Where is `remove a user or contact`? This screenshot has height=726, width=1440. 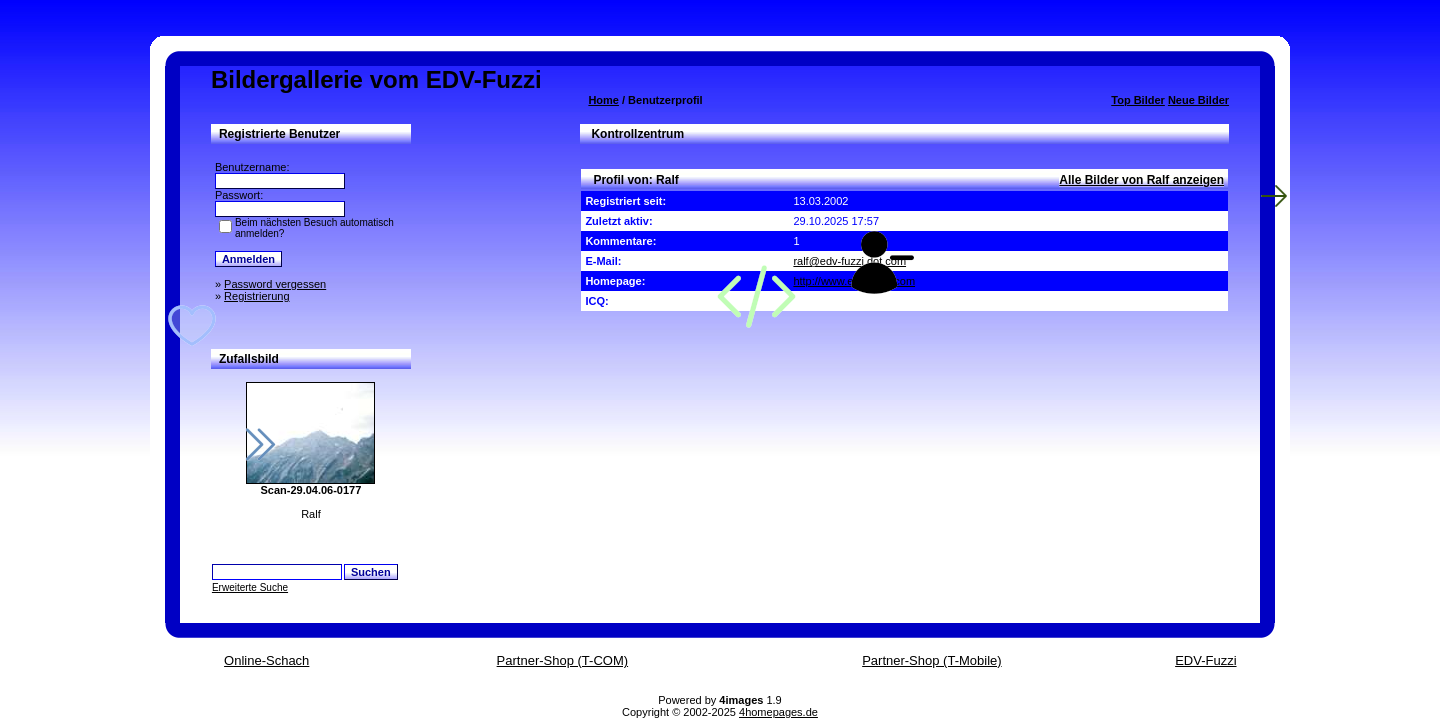
remove a user or contact is located at coordinates (879, 262).